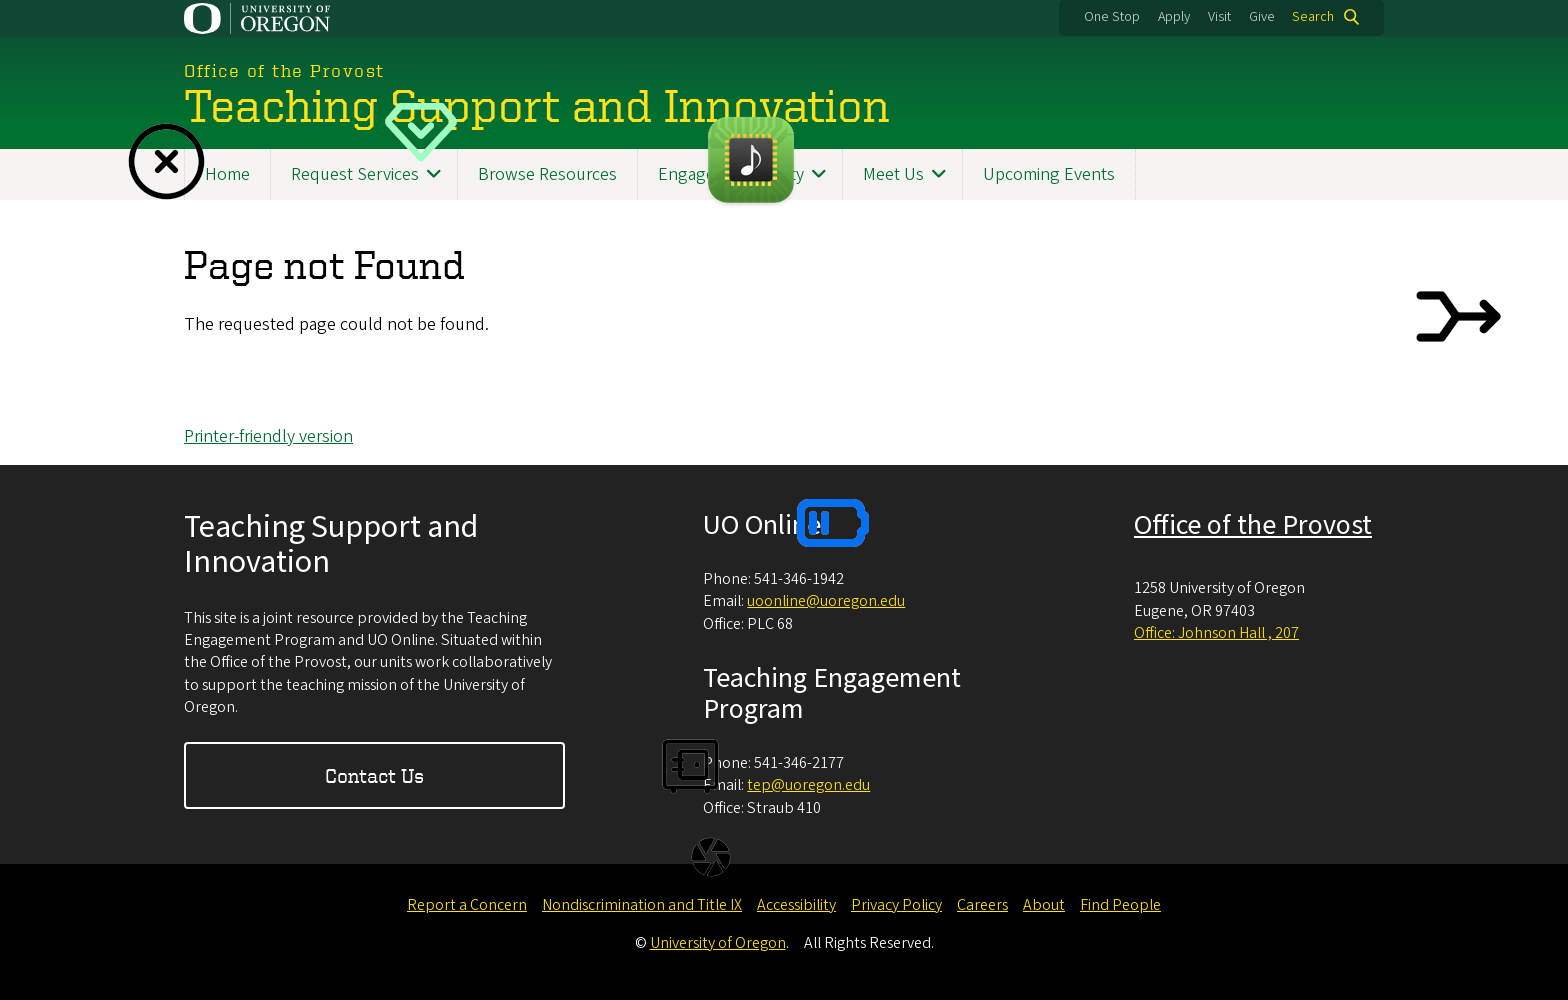 This screenshot has width=1568, height=1000. What do you see at coordinates (166, 161) in the screenshot?
I see `close or dismiss a dialog` at bounding box center [166, 161].